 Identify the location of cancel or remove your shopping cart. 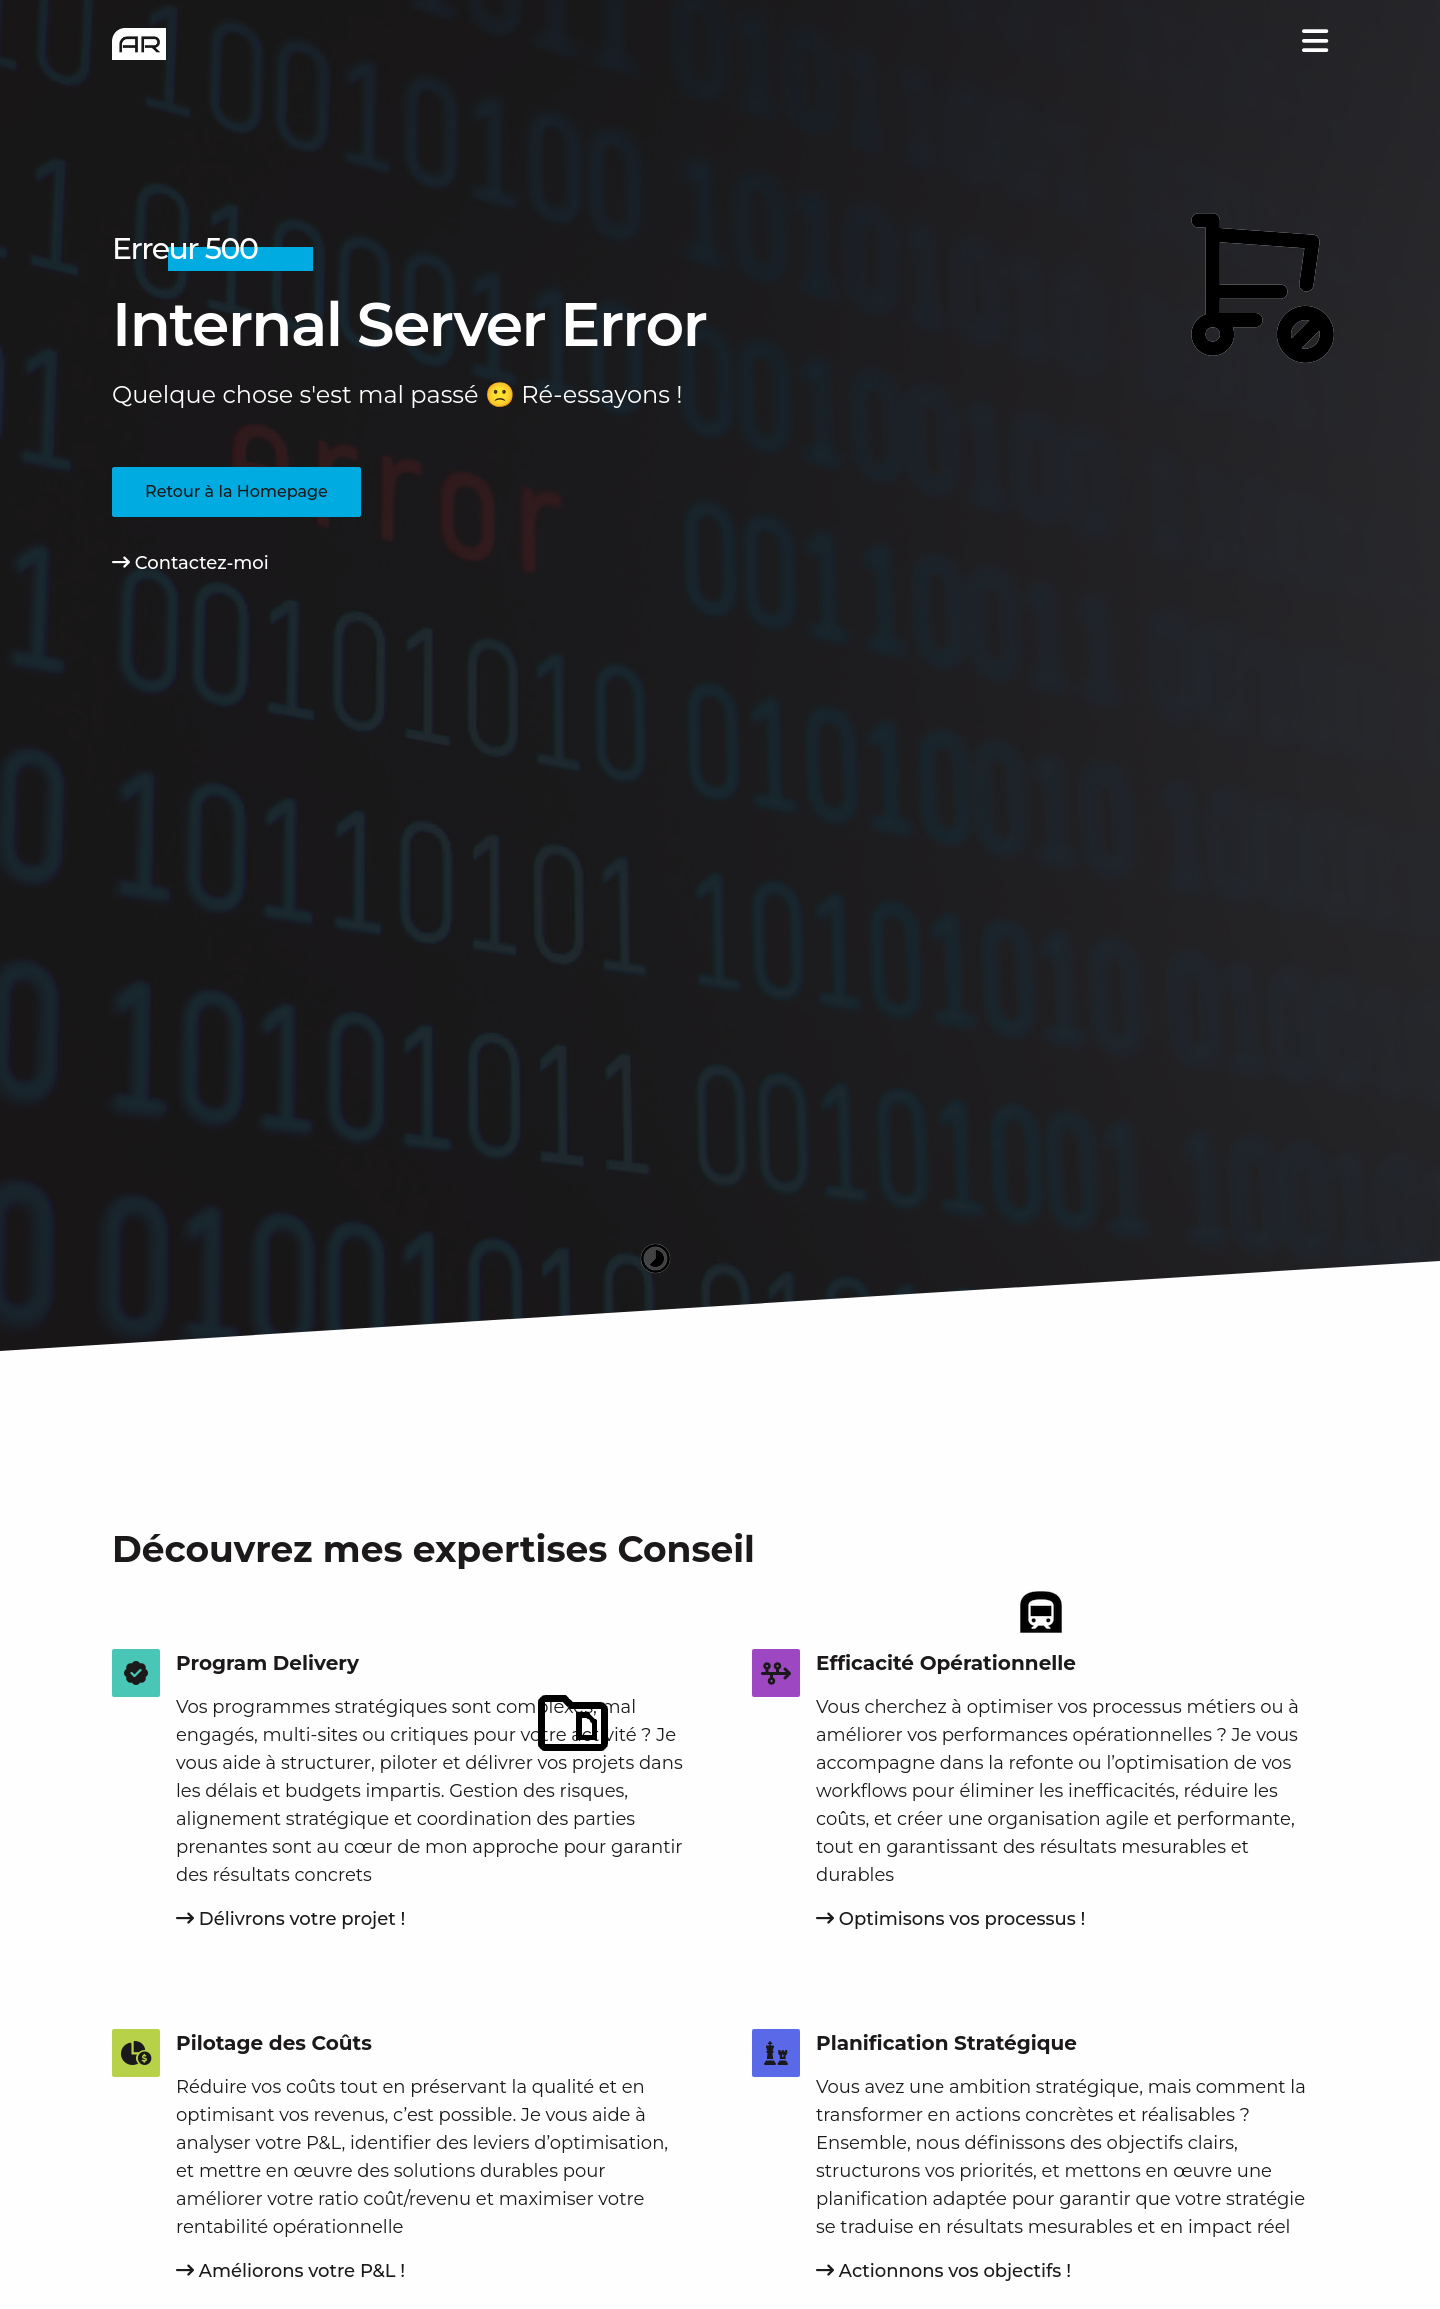
(1255, 284).